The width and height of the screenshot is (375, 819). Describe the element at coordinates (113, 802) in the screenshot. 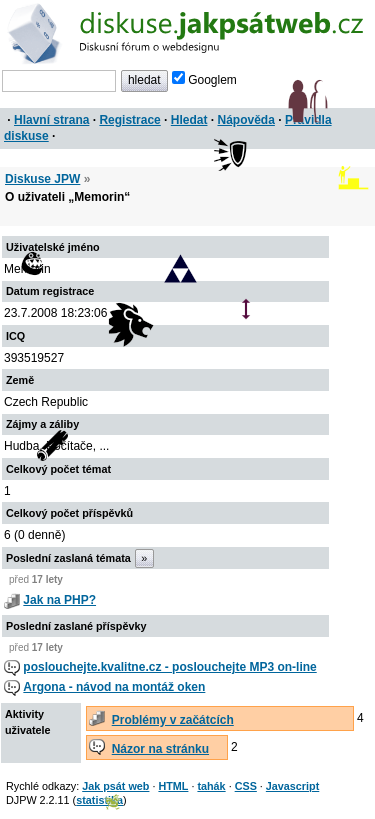

I see `select chicken in a farming or cooking game` at that location.